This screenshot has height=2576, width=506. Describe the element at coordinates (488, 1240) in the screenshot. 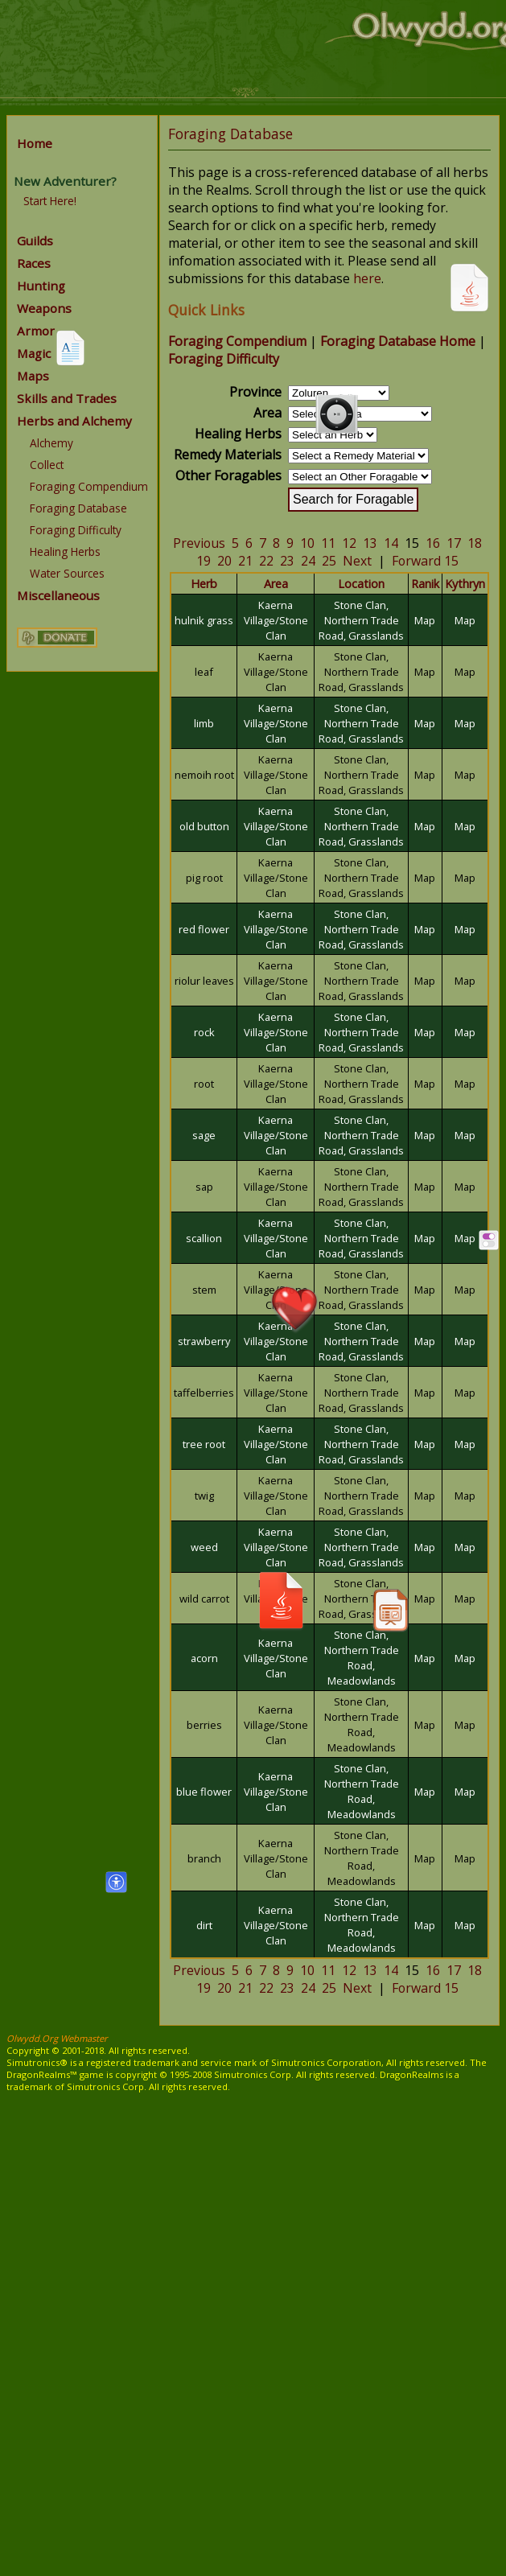

I see `open desktop preferences or settings` at that location.